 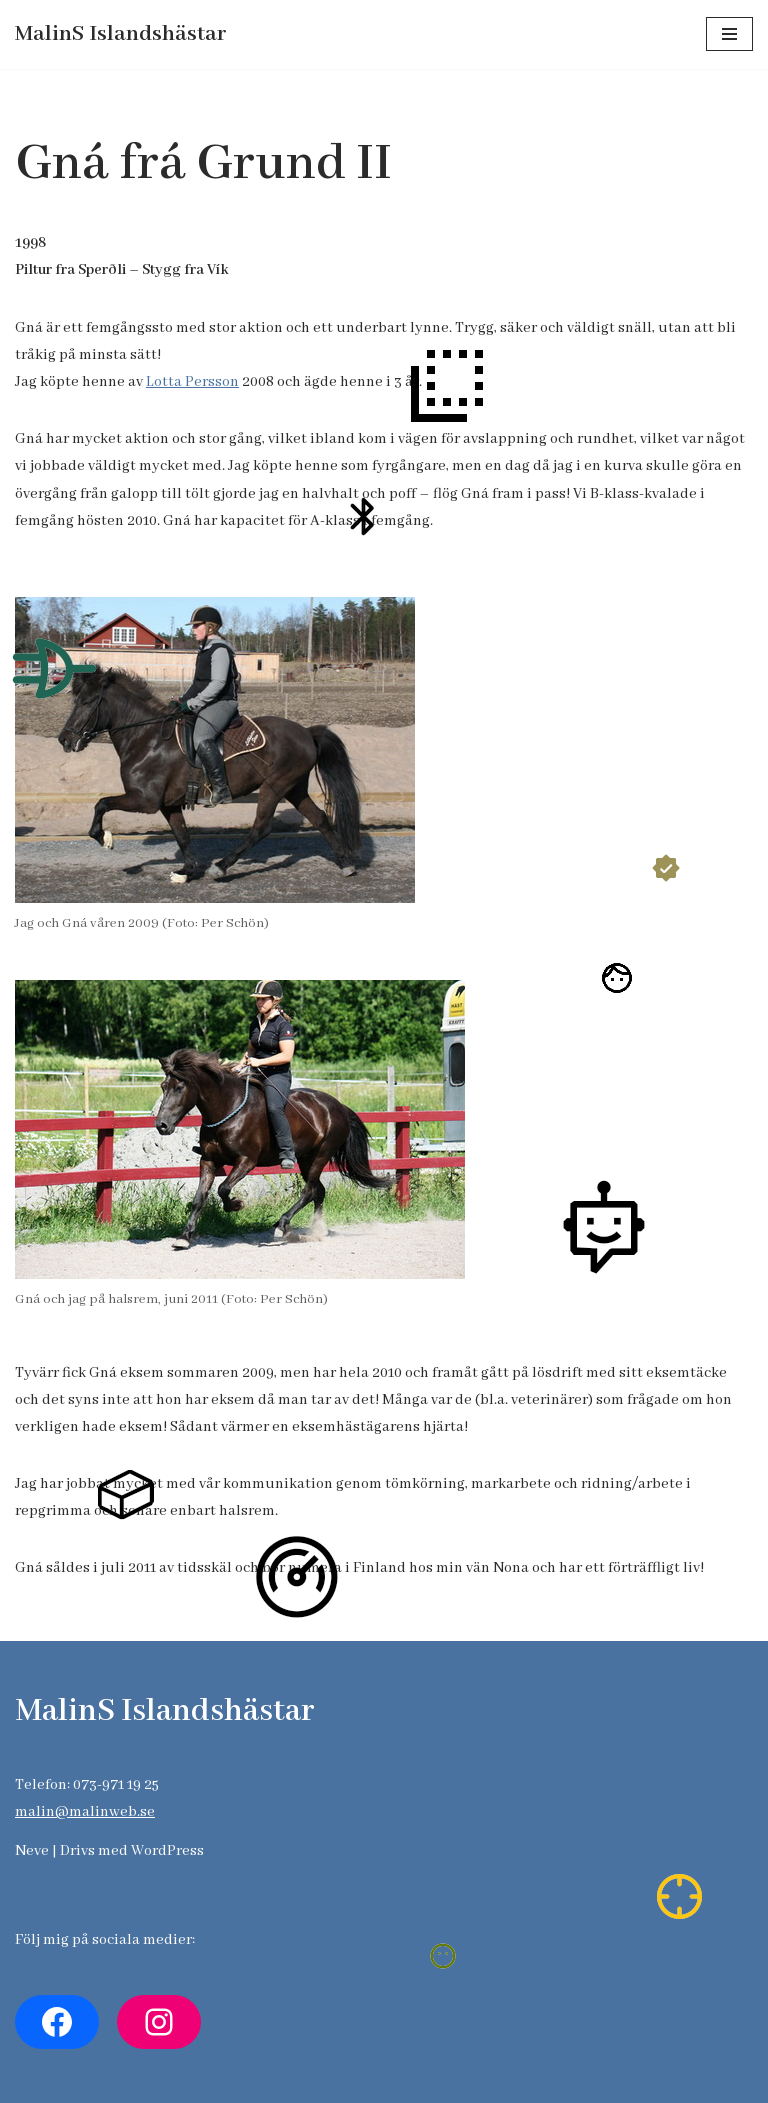 I want to click on access the dashboard overview, so click(x=300, y=1580).